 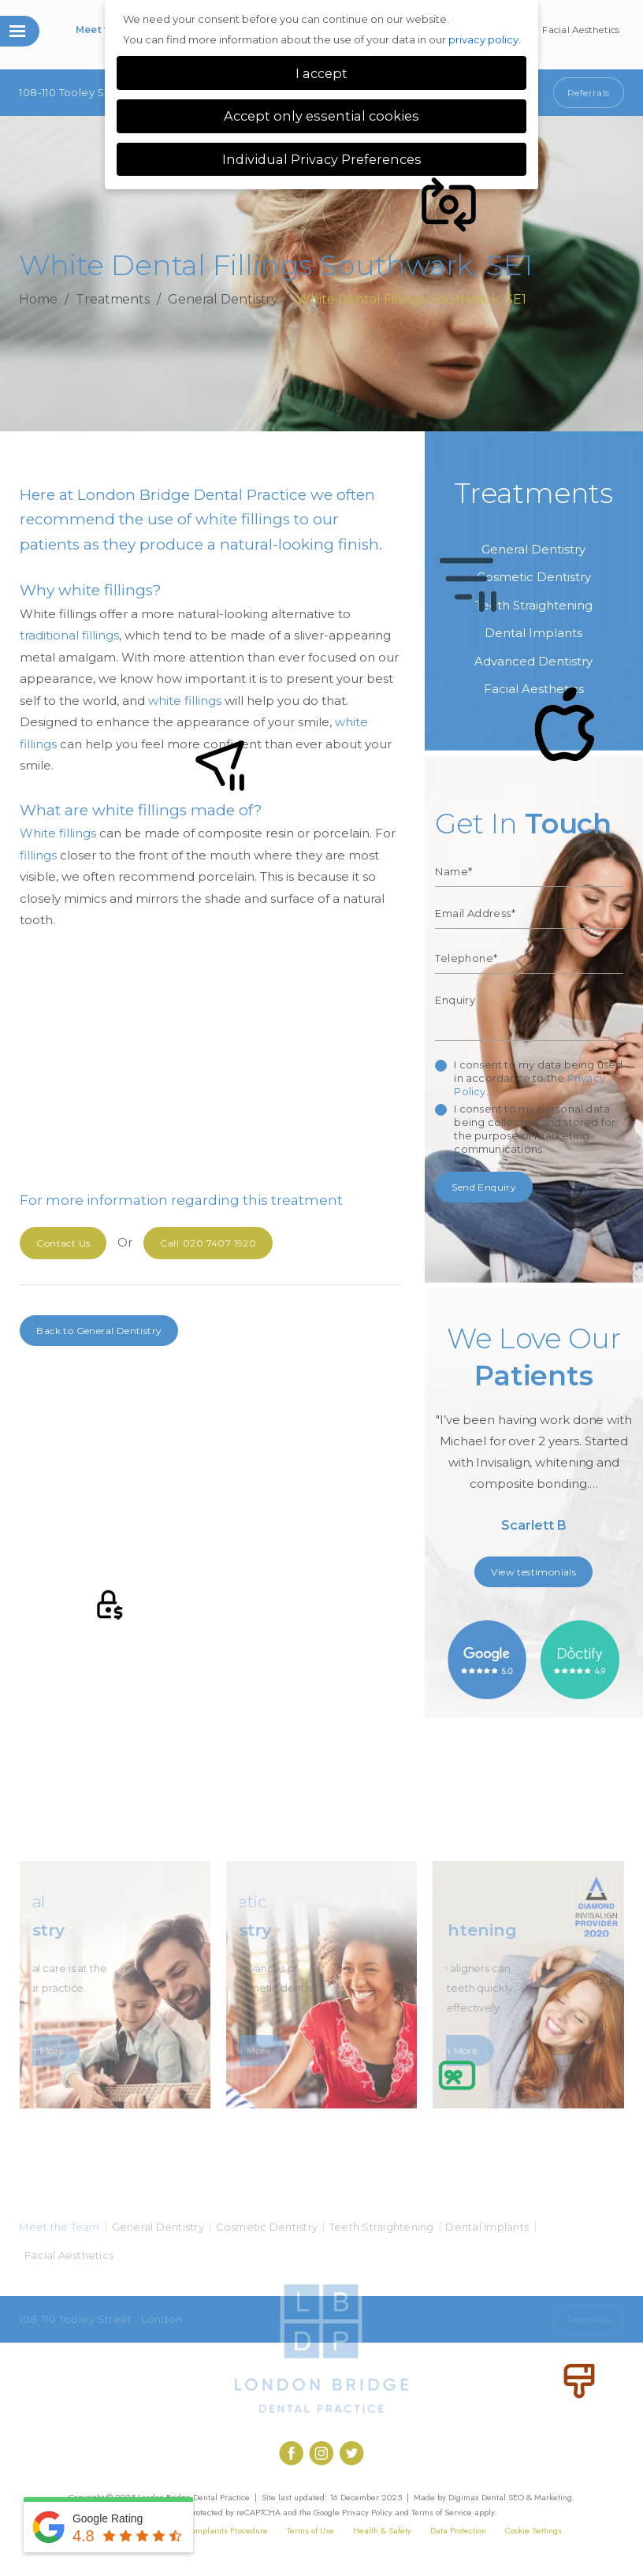 What do you see at coordinates (108, 1604) in the screenshot?
I see `secure payment or transaction` at bounding box center [108, 1604].